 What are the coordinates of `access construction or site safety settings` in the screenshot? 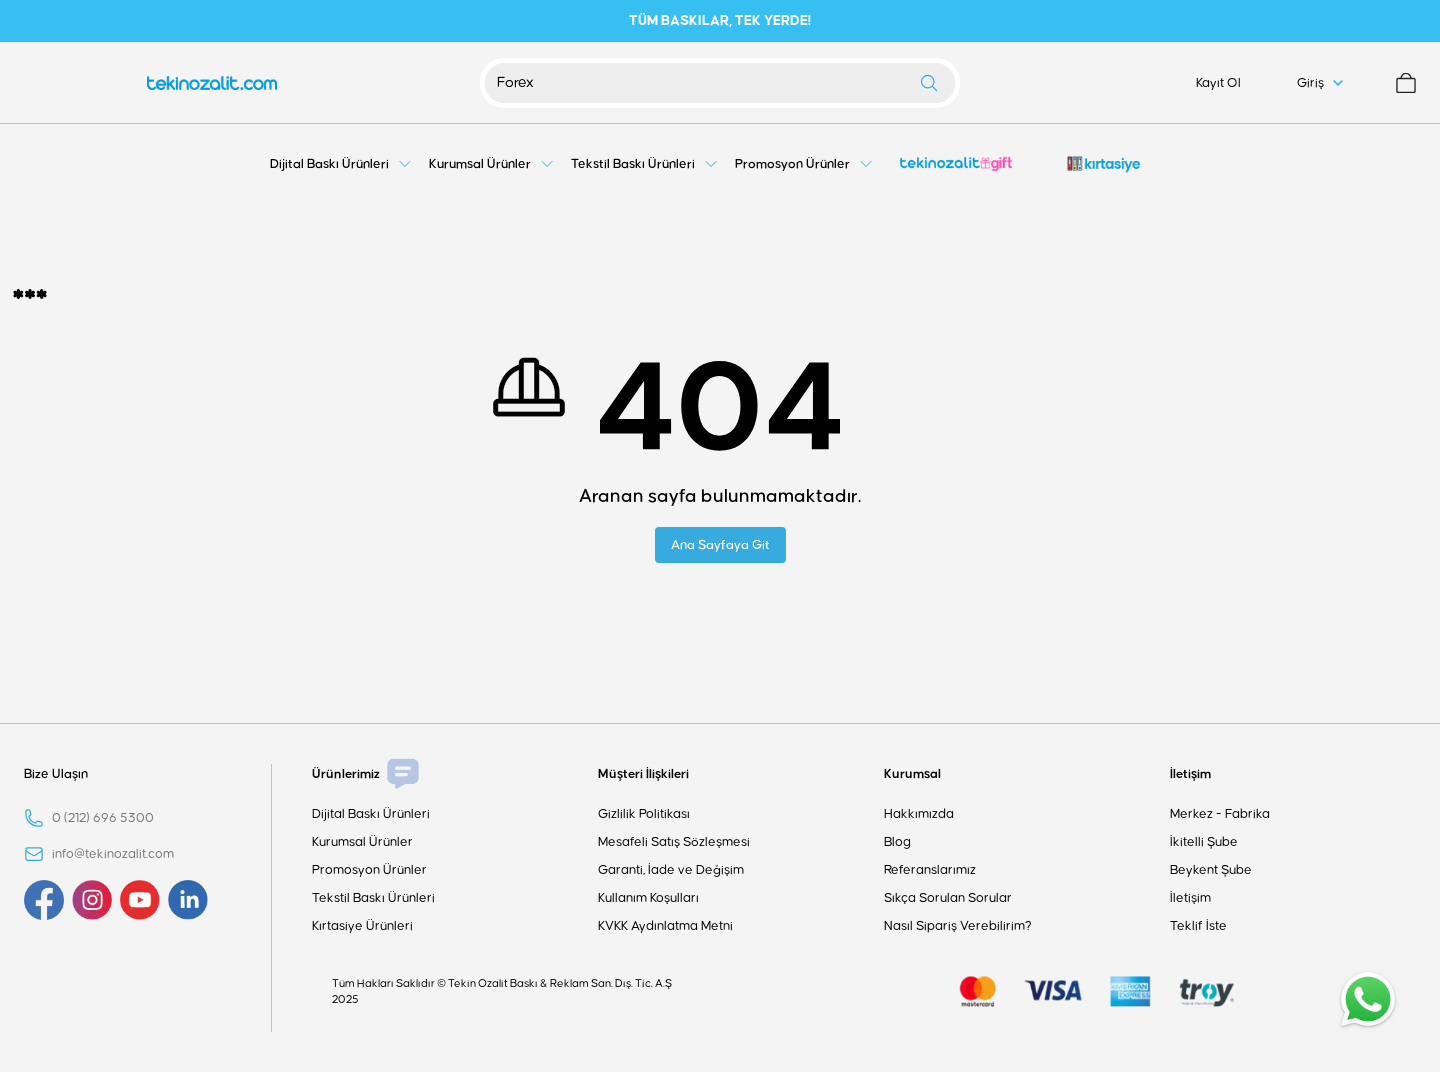 It's located at (529, 391).